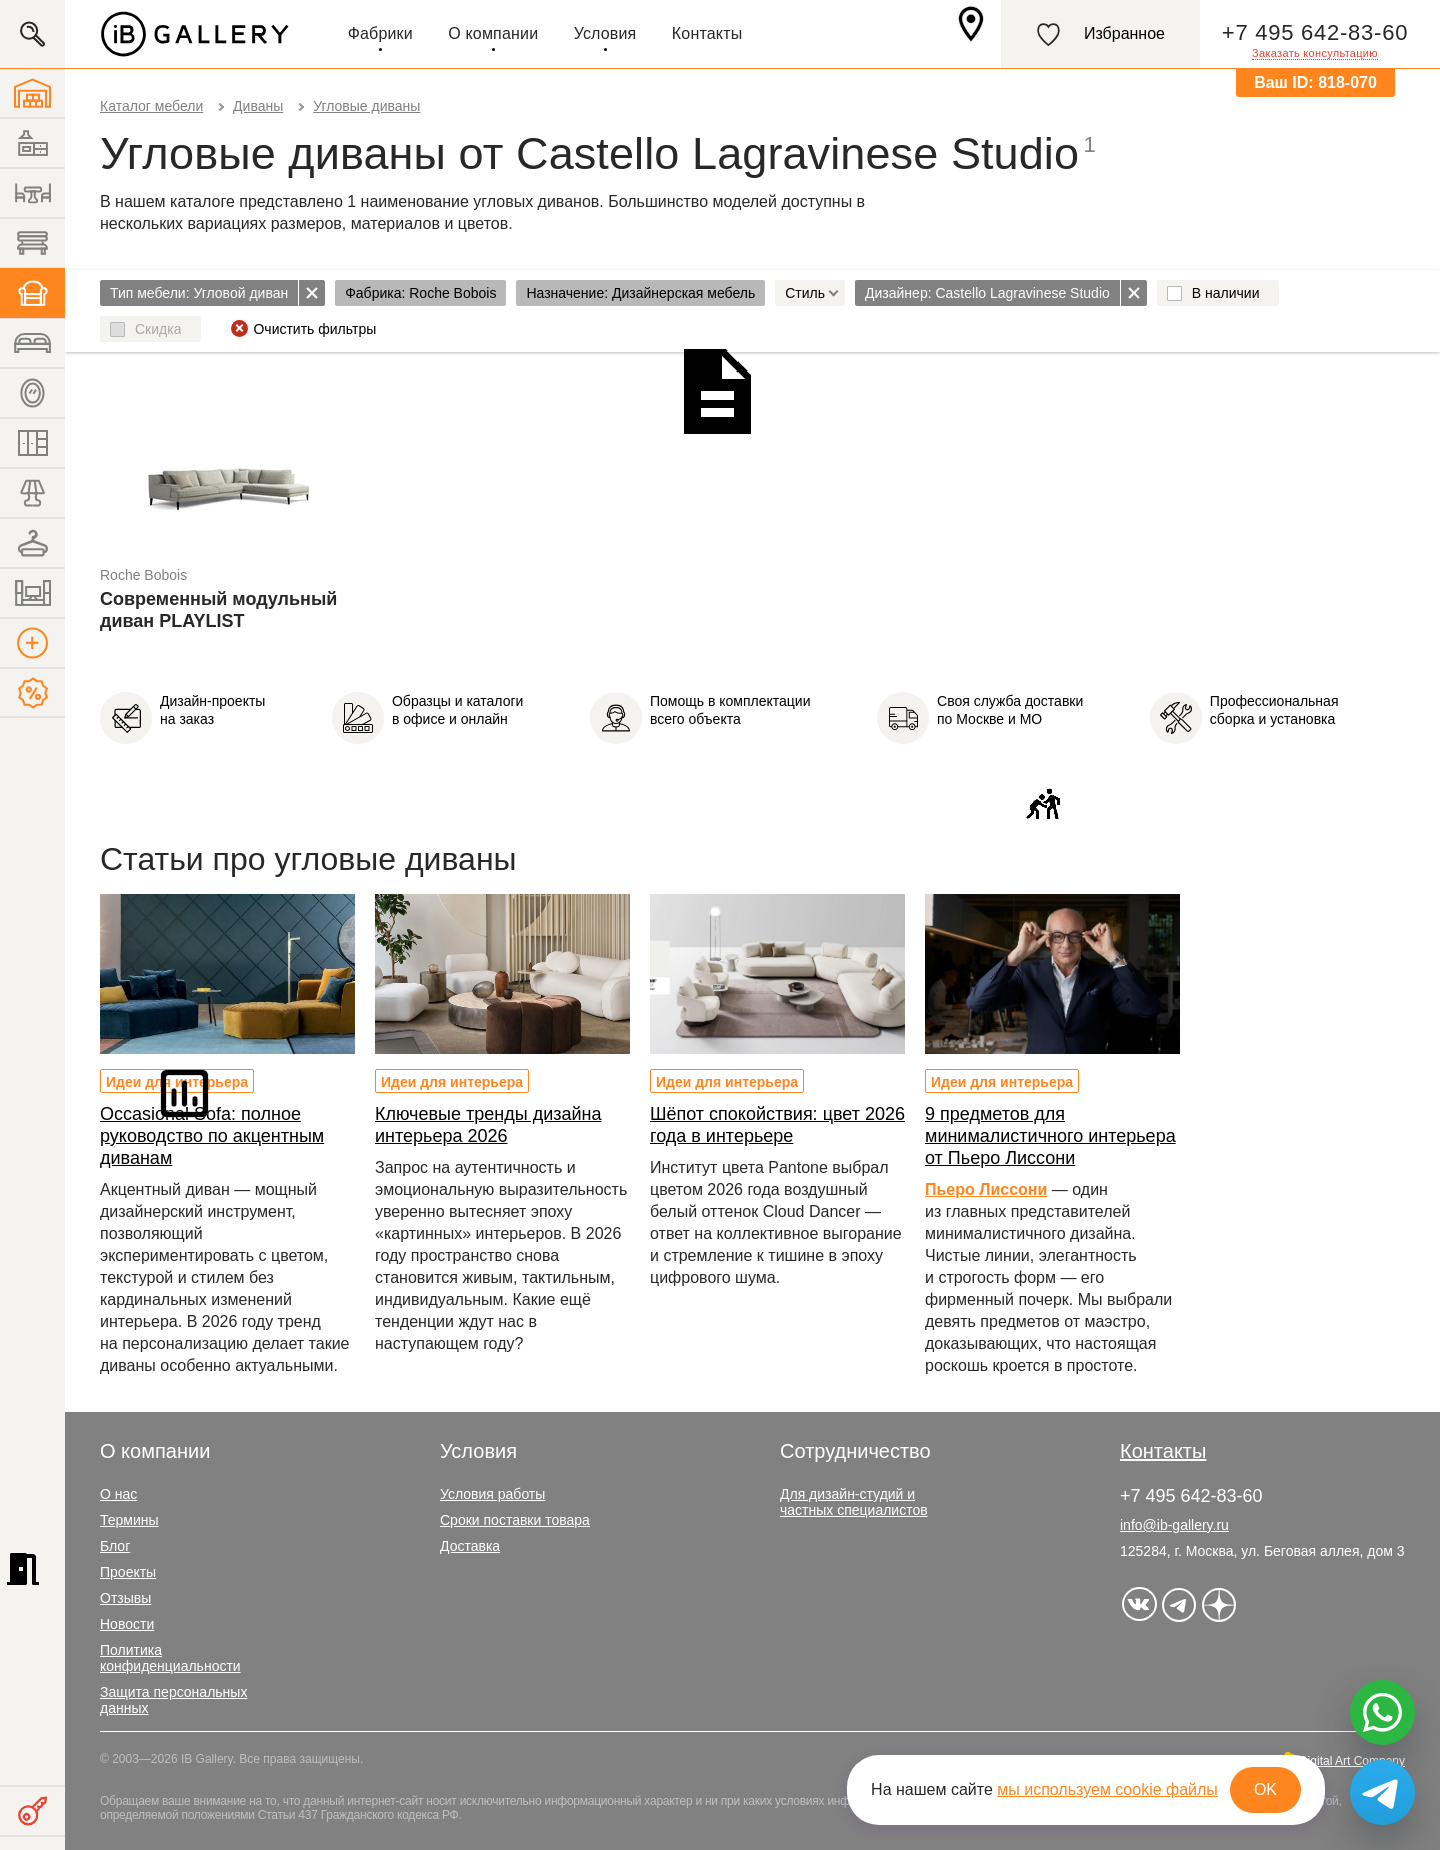 The image size is (1440, 1850). Describe the element at coordinates (971, 24) in the screenshot. I see `view current location on map` at that location.